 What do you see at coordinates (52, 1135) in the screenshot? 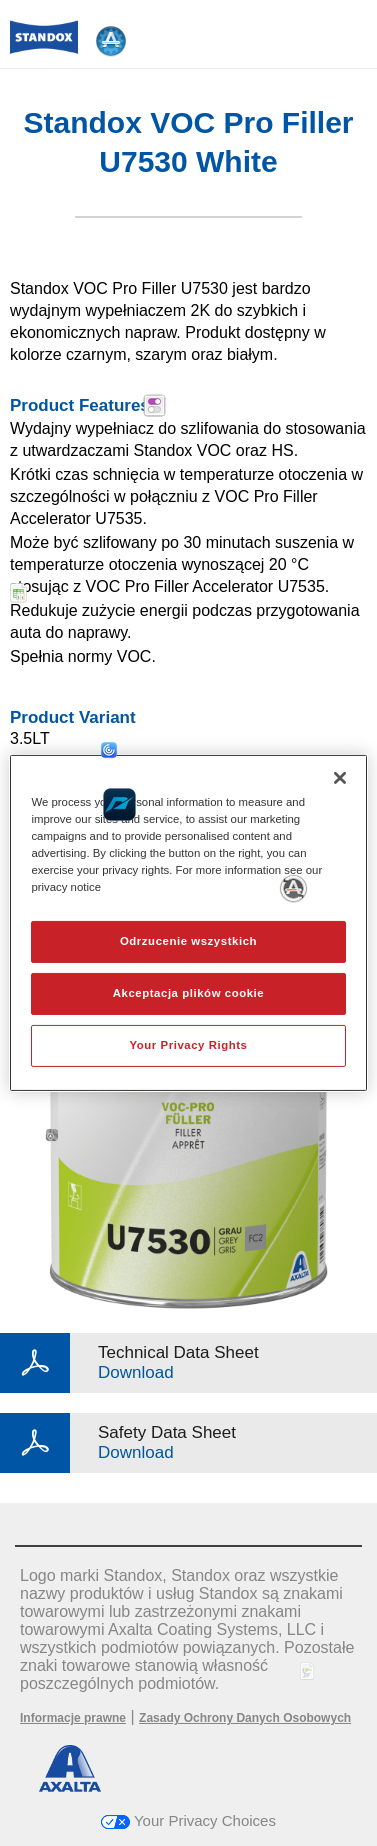
I see `open apple maps` at bounding box center [52, 1135].